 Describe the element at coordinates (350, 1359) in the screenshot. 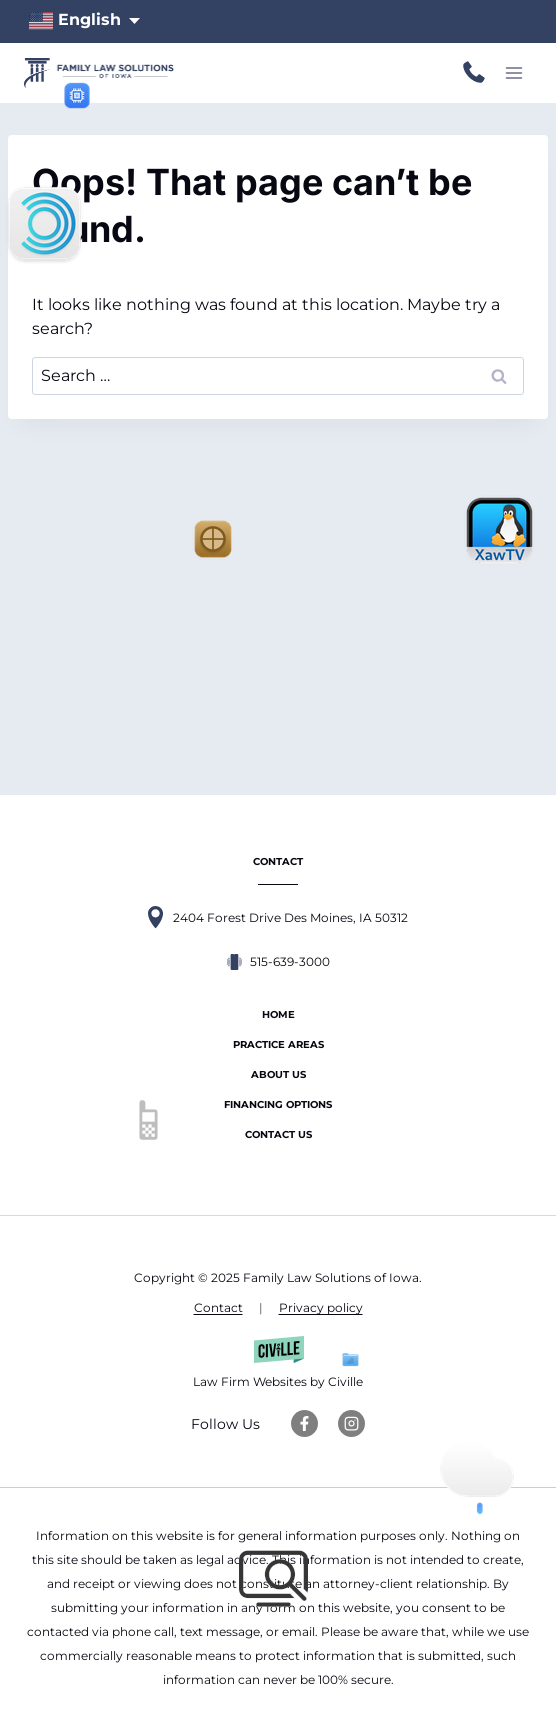

I see `open affinity publisher project folder` at that location.